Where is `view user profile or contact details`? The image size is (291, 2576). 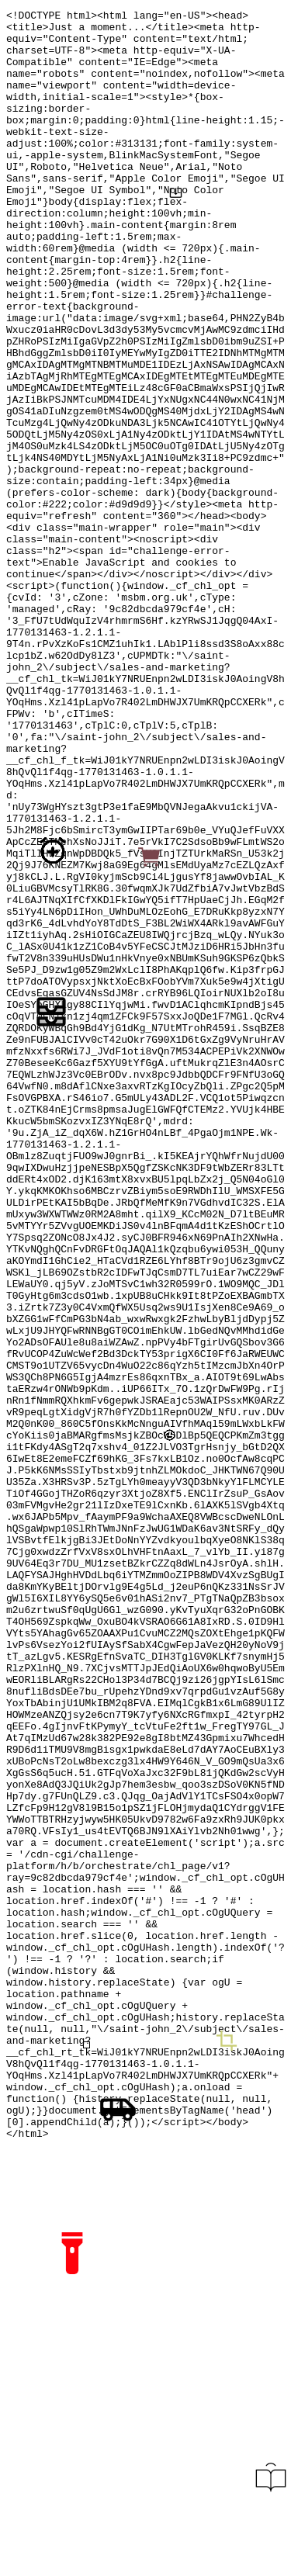
view user profile or contact details is located at coordinates (271, 2477).